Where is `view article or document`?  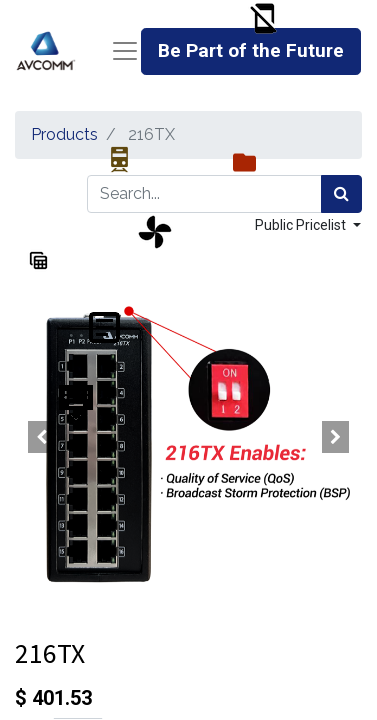
view article or document is located at coordinates (104, 327).